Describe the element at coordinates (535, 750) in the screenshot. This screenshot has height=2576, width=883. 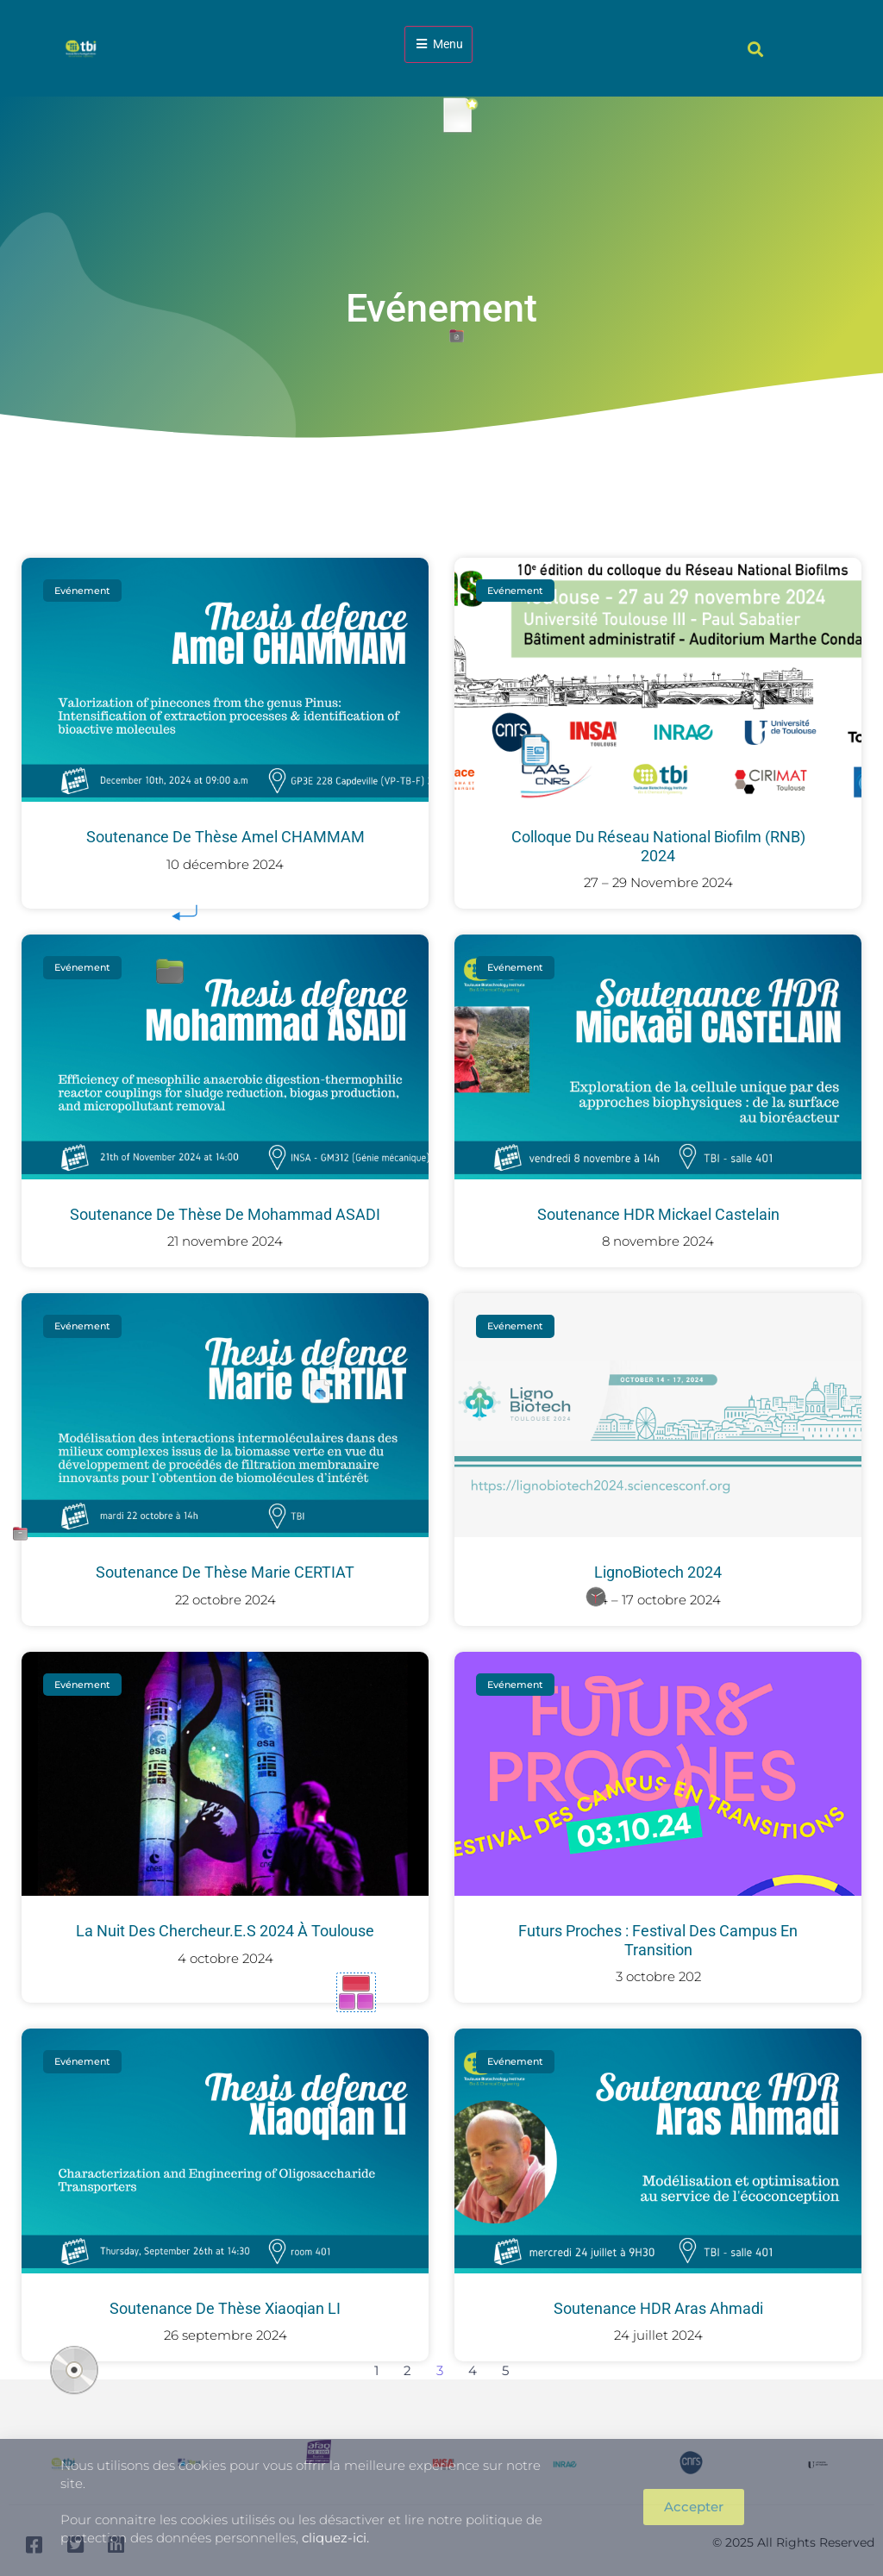
I see `open a libreoffice writer text document` at that location.